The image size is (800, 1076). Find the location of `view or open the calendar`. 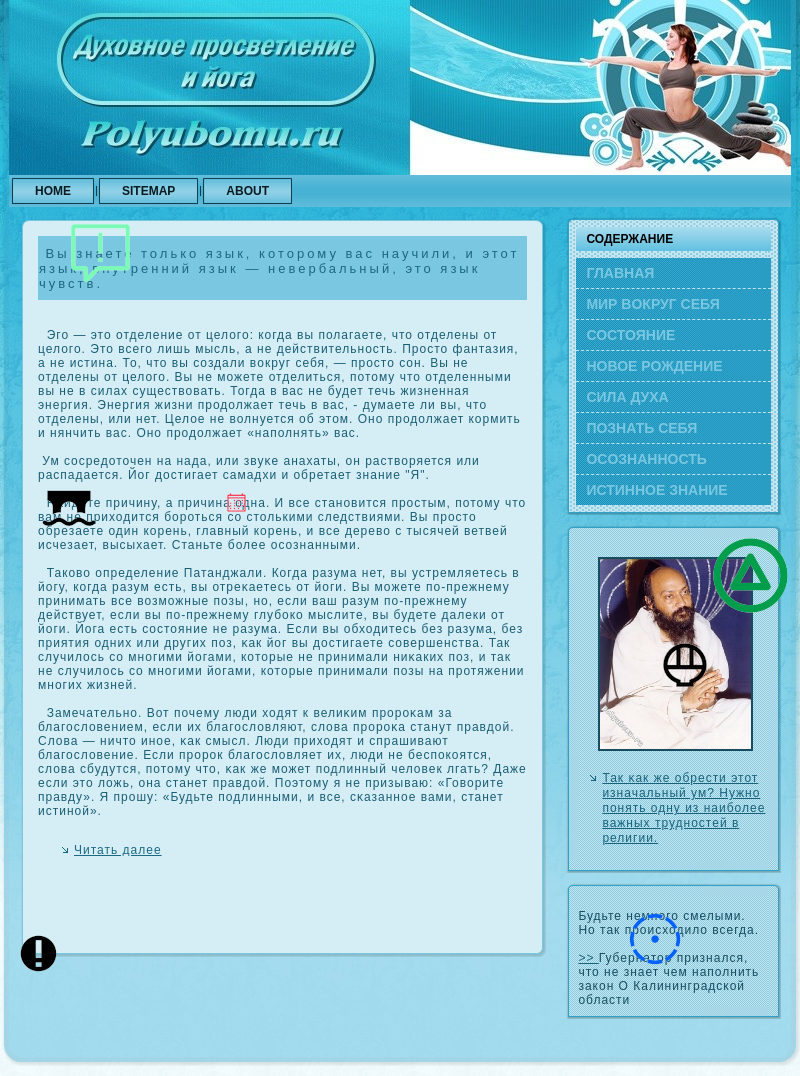

view or open the calendar is located at coordinates (236, 502).